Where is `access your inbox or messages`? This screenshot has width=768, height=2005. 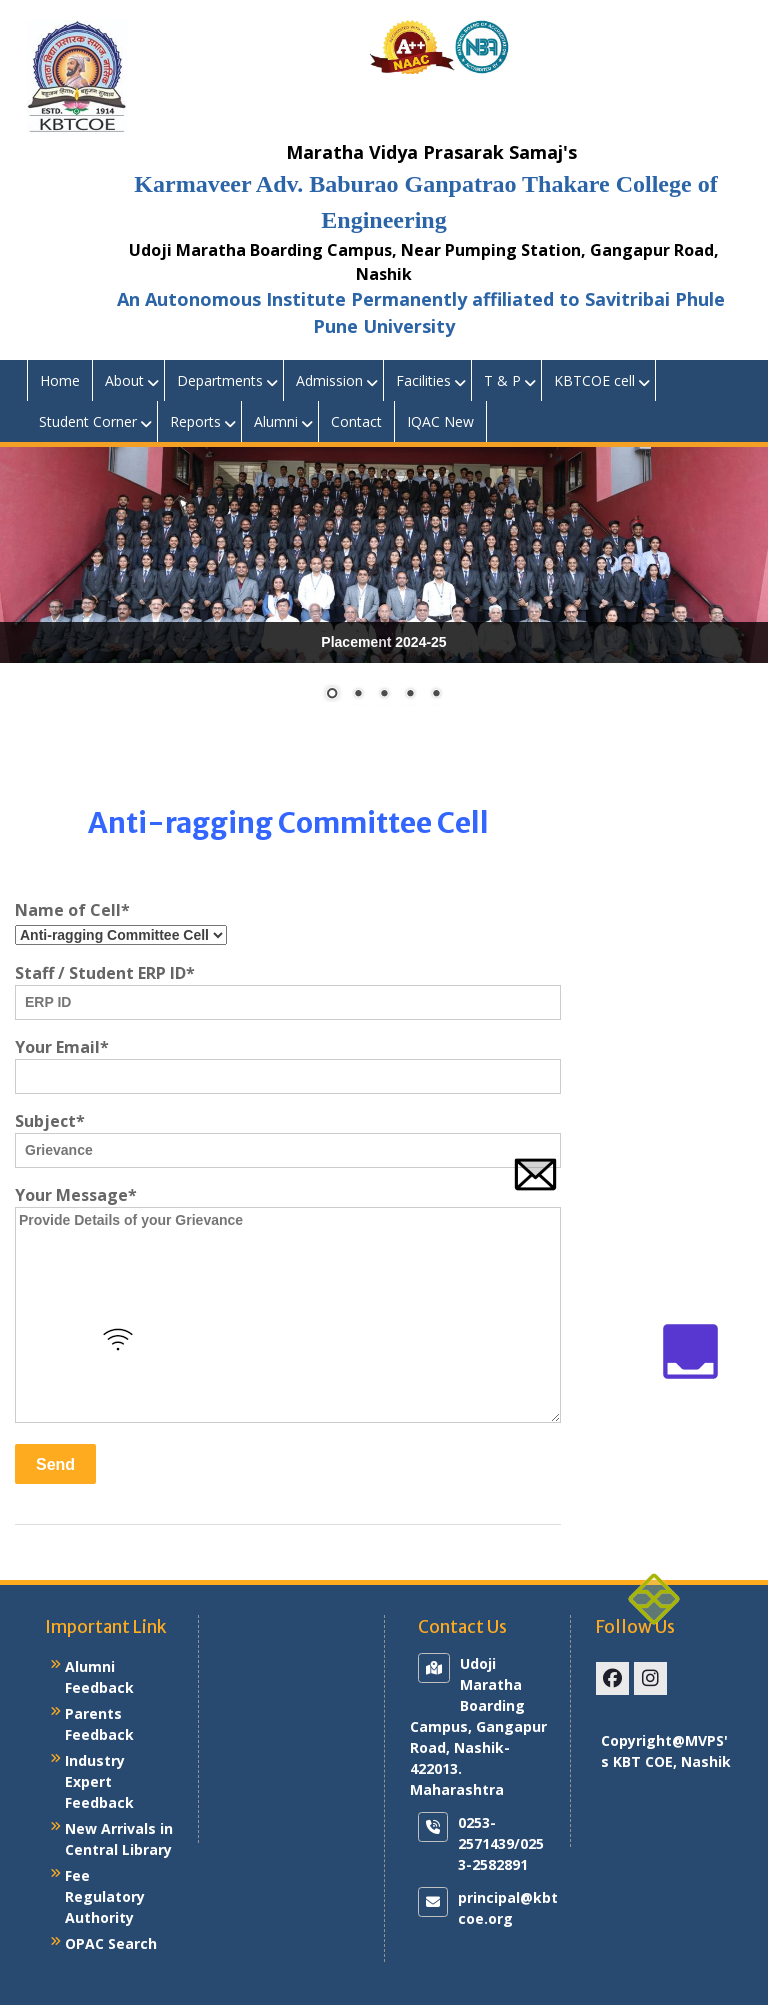
access your inbox or messages is located at coordinates (690, 1351).